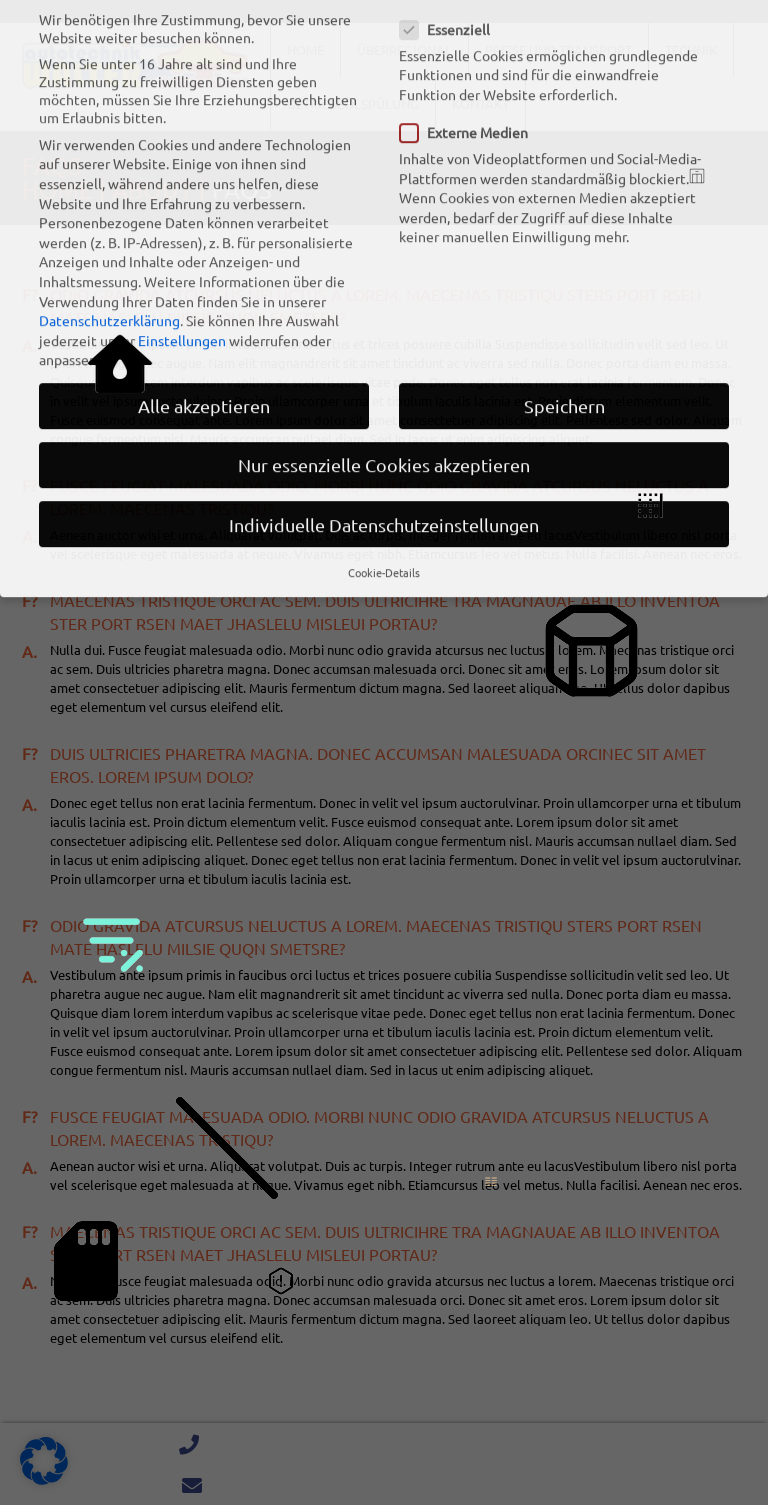  Describe the element at coordinates (591, 650) in the screenshot. I see `view 3D object or shape` at that location.